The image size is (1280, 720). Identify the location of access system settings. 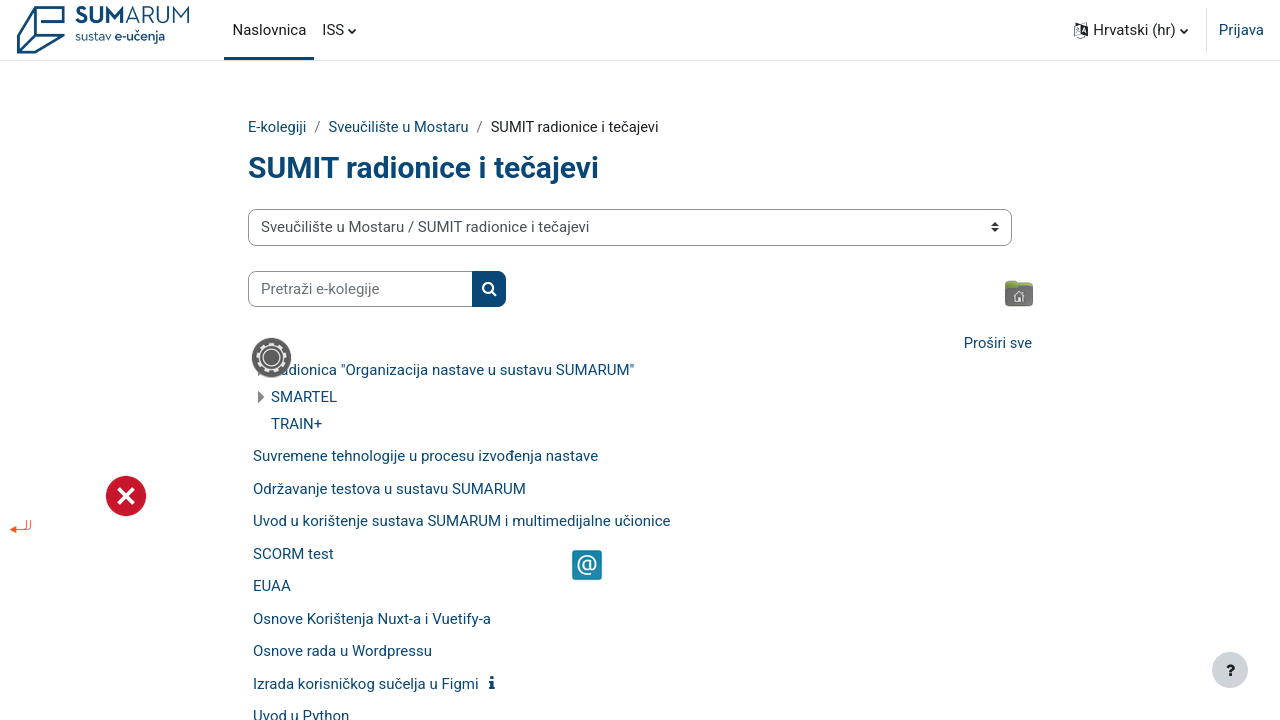
(271, 357).